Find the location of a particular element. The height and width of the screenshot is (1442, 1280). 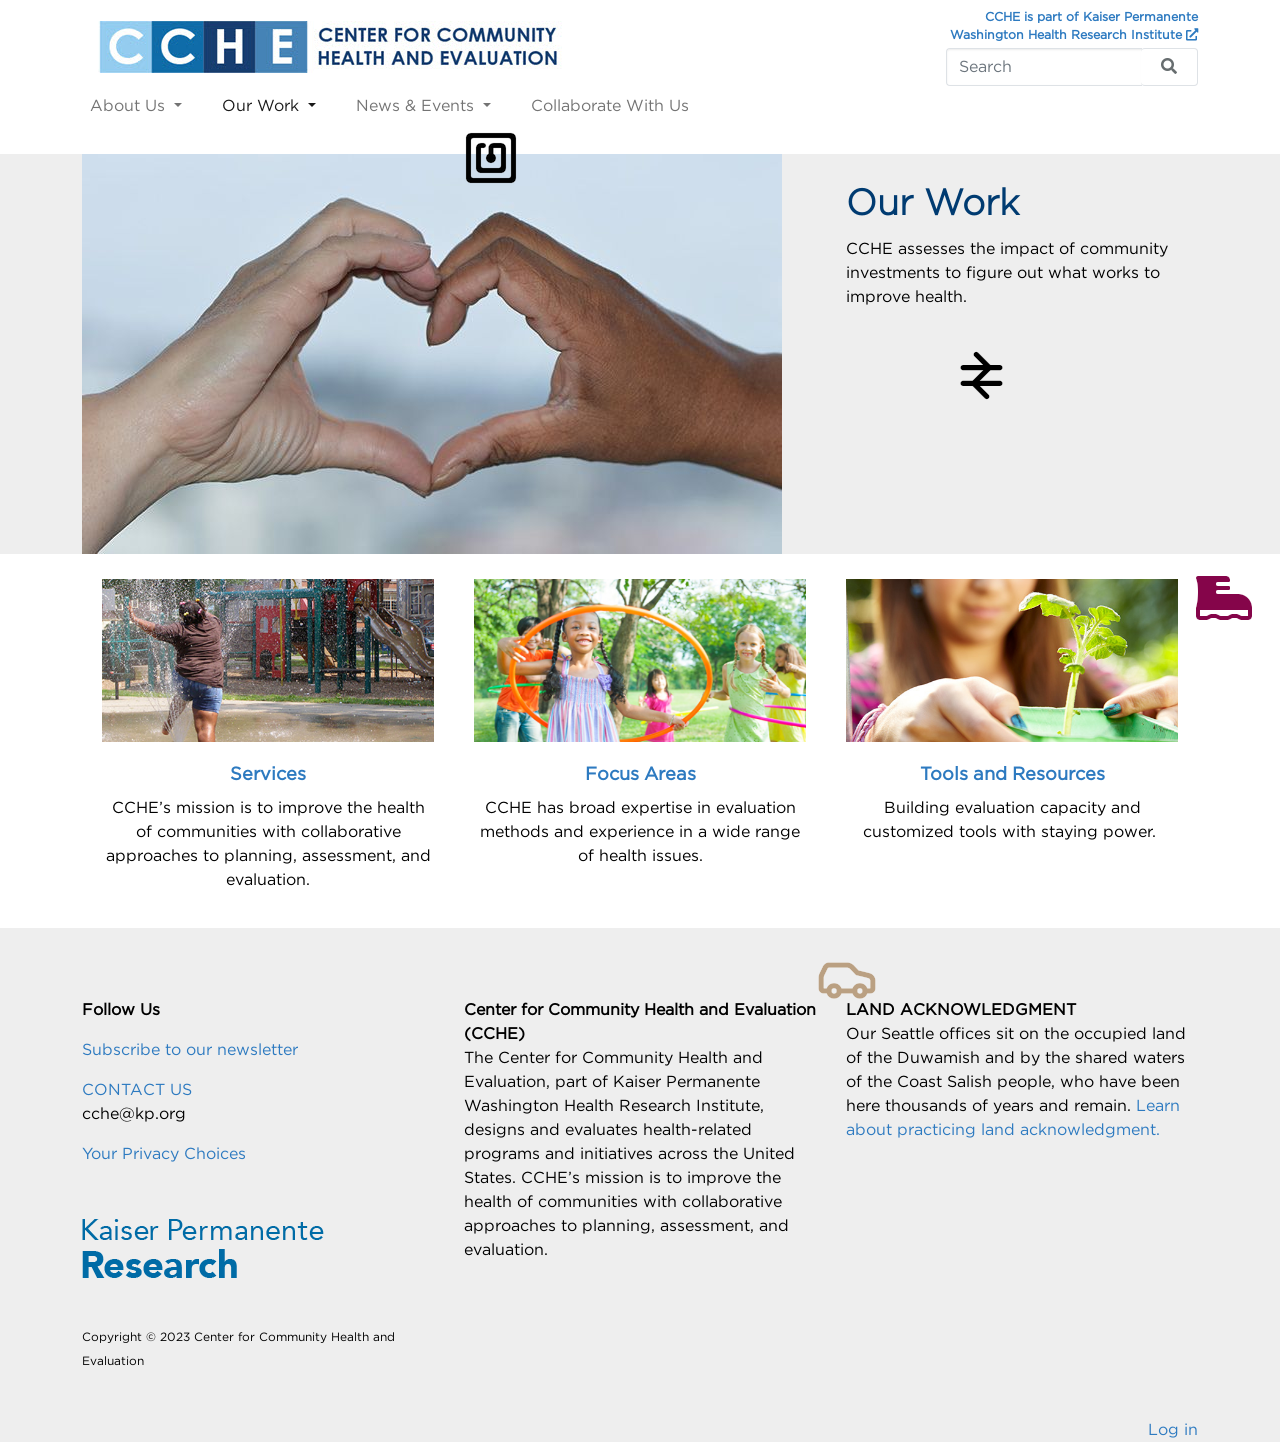

view footwear or shoe options is located at coordinates (1222, 598).